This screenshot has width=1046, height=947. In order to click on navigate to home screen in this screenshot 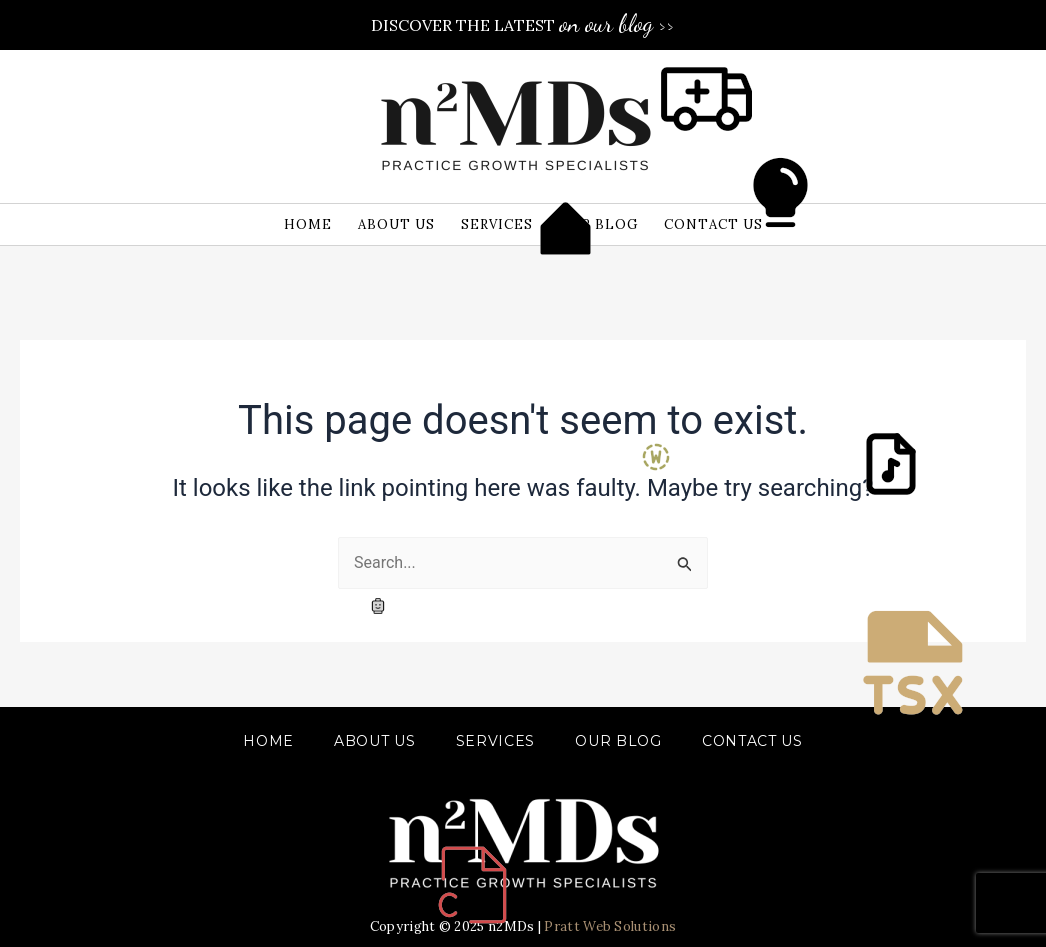, I will do `click(565, 229)`.